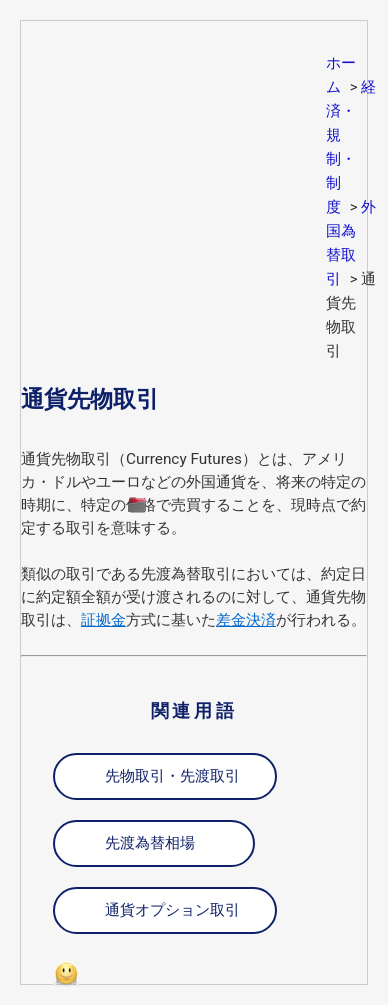 This screenshot has height=1005, width=388. Describe the element at coordinates (66, 974) in the screenshot. I see `insert angel face emoji in chat` at that location.